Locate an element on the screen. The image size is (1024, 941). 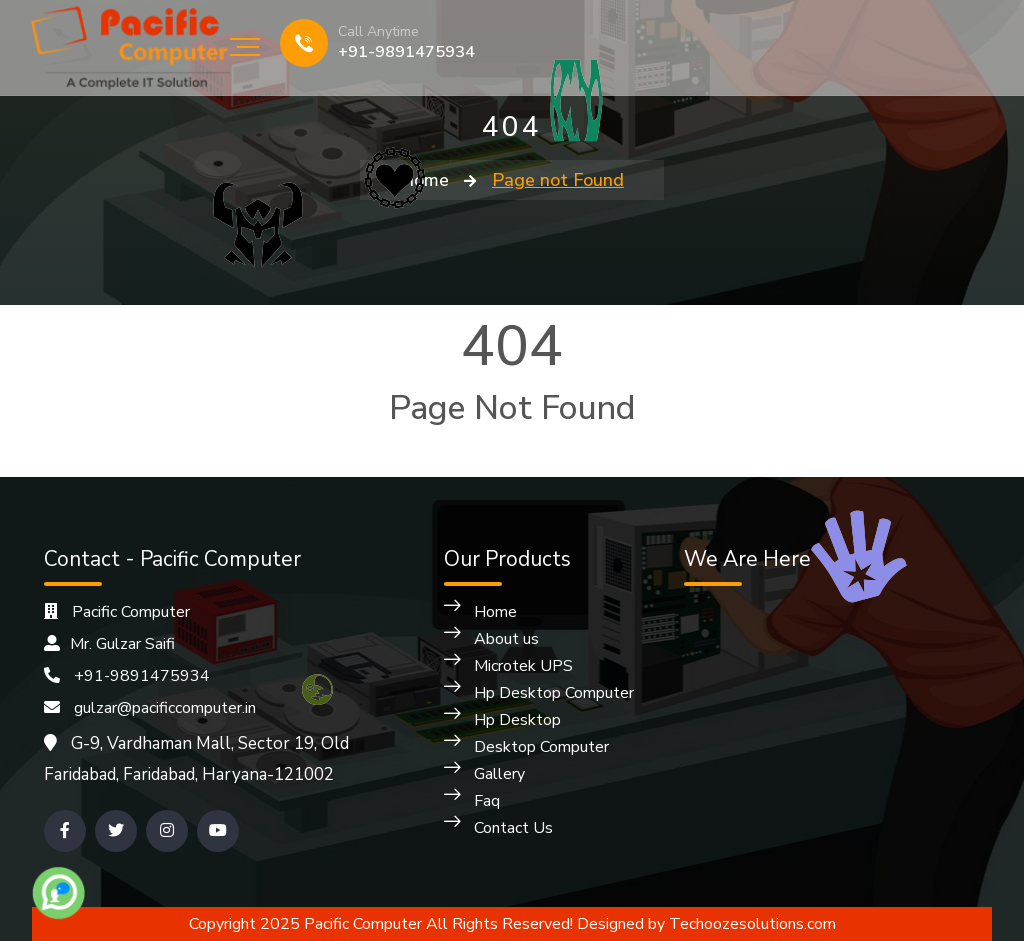
toggle dark mode or night theme is located at coordinates (317, 689).